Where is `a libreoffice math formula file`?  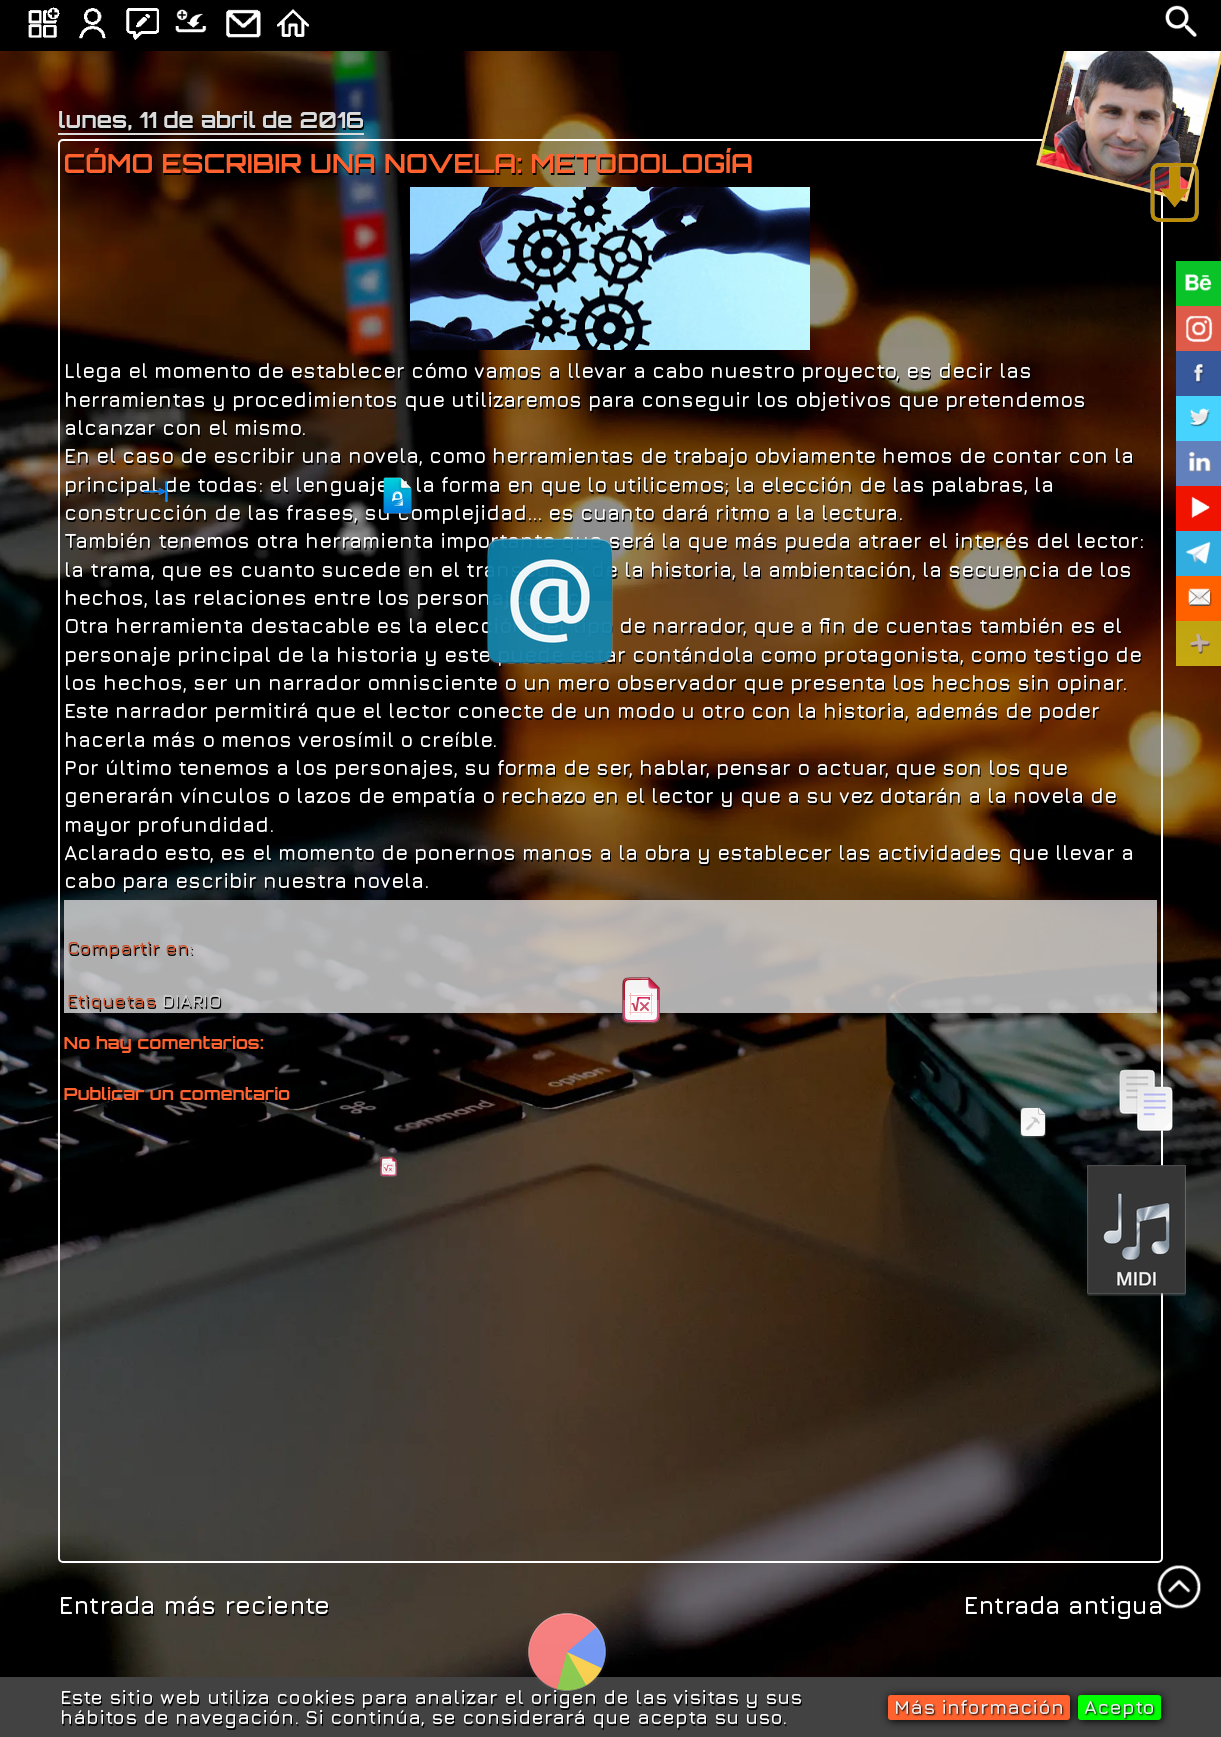 a libreoffice math formula file is located at coordinates (641, 1000).